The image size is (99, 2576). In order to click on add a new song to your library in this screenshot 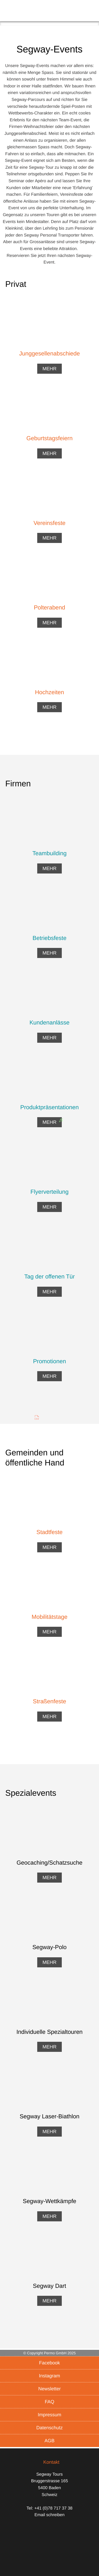, I will do `click(61, 1120)`.